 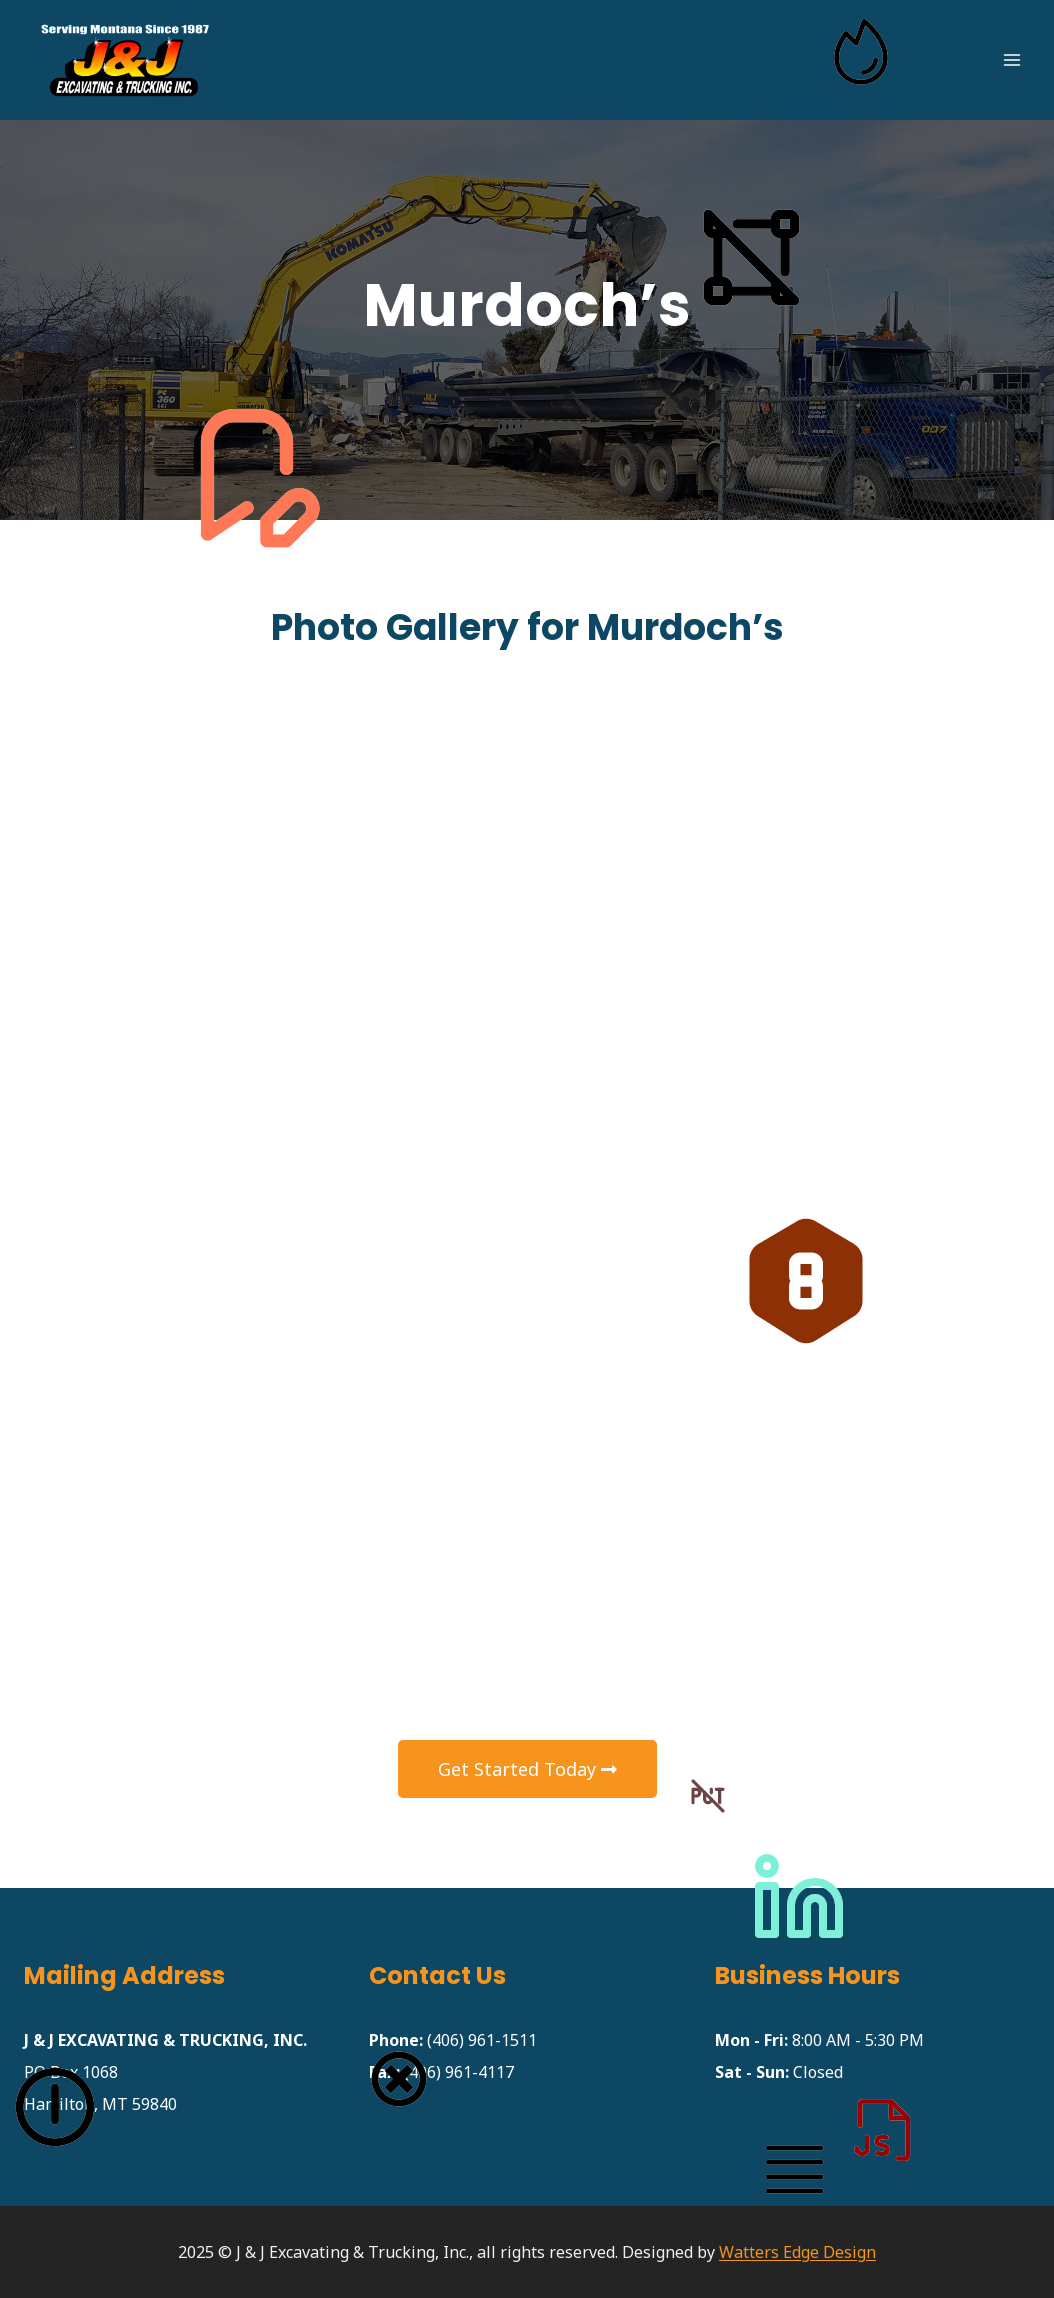 I want to click on indicates HTTP PUT request is disabled, so click(x=708, y=1796).